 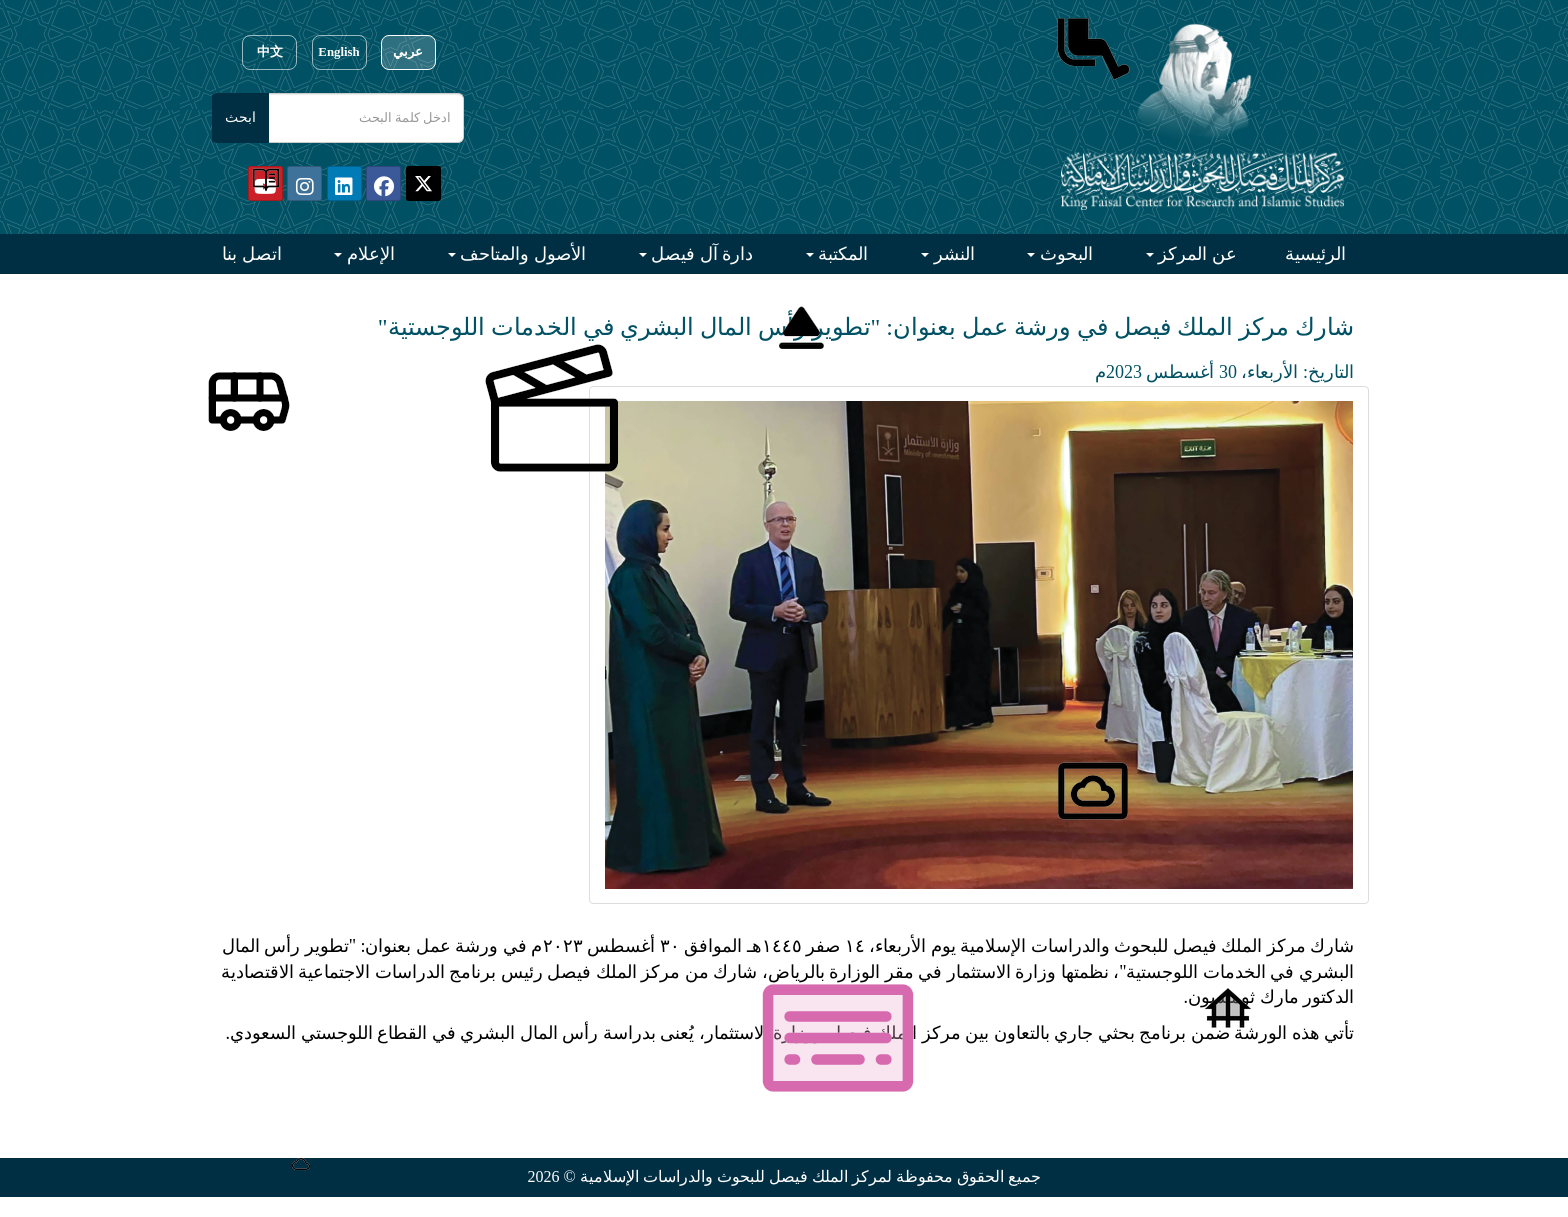 I want to click on view property foundation details, so click(x=1228, y=1009).